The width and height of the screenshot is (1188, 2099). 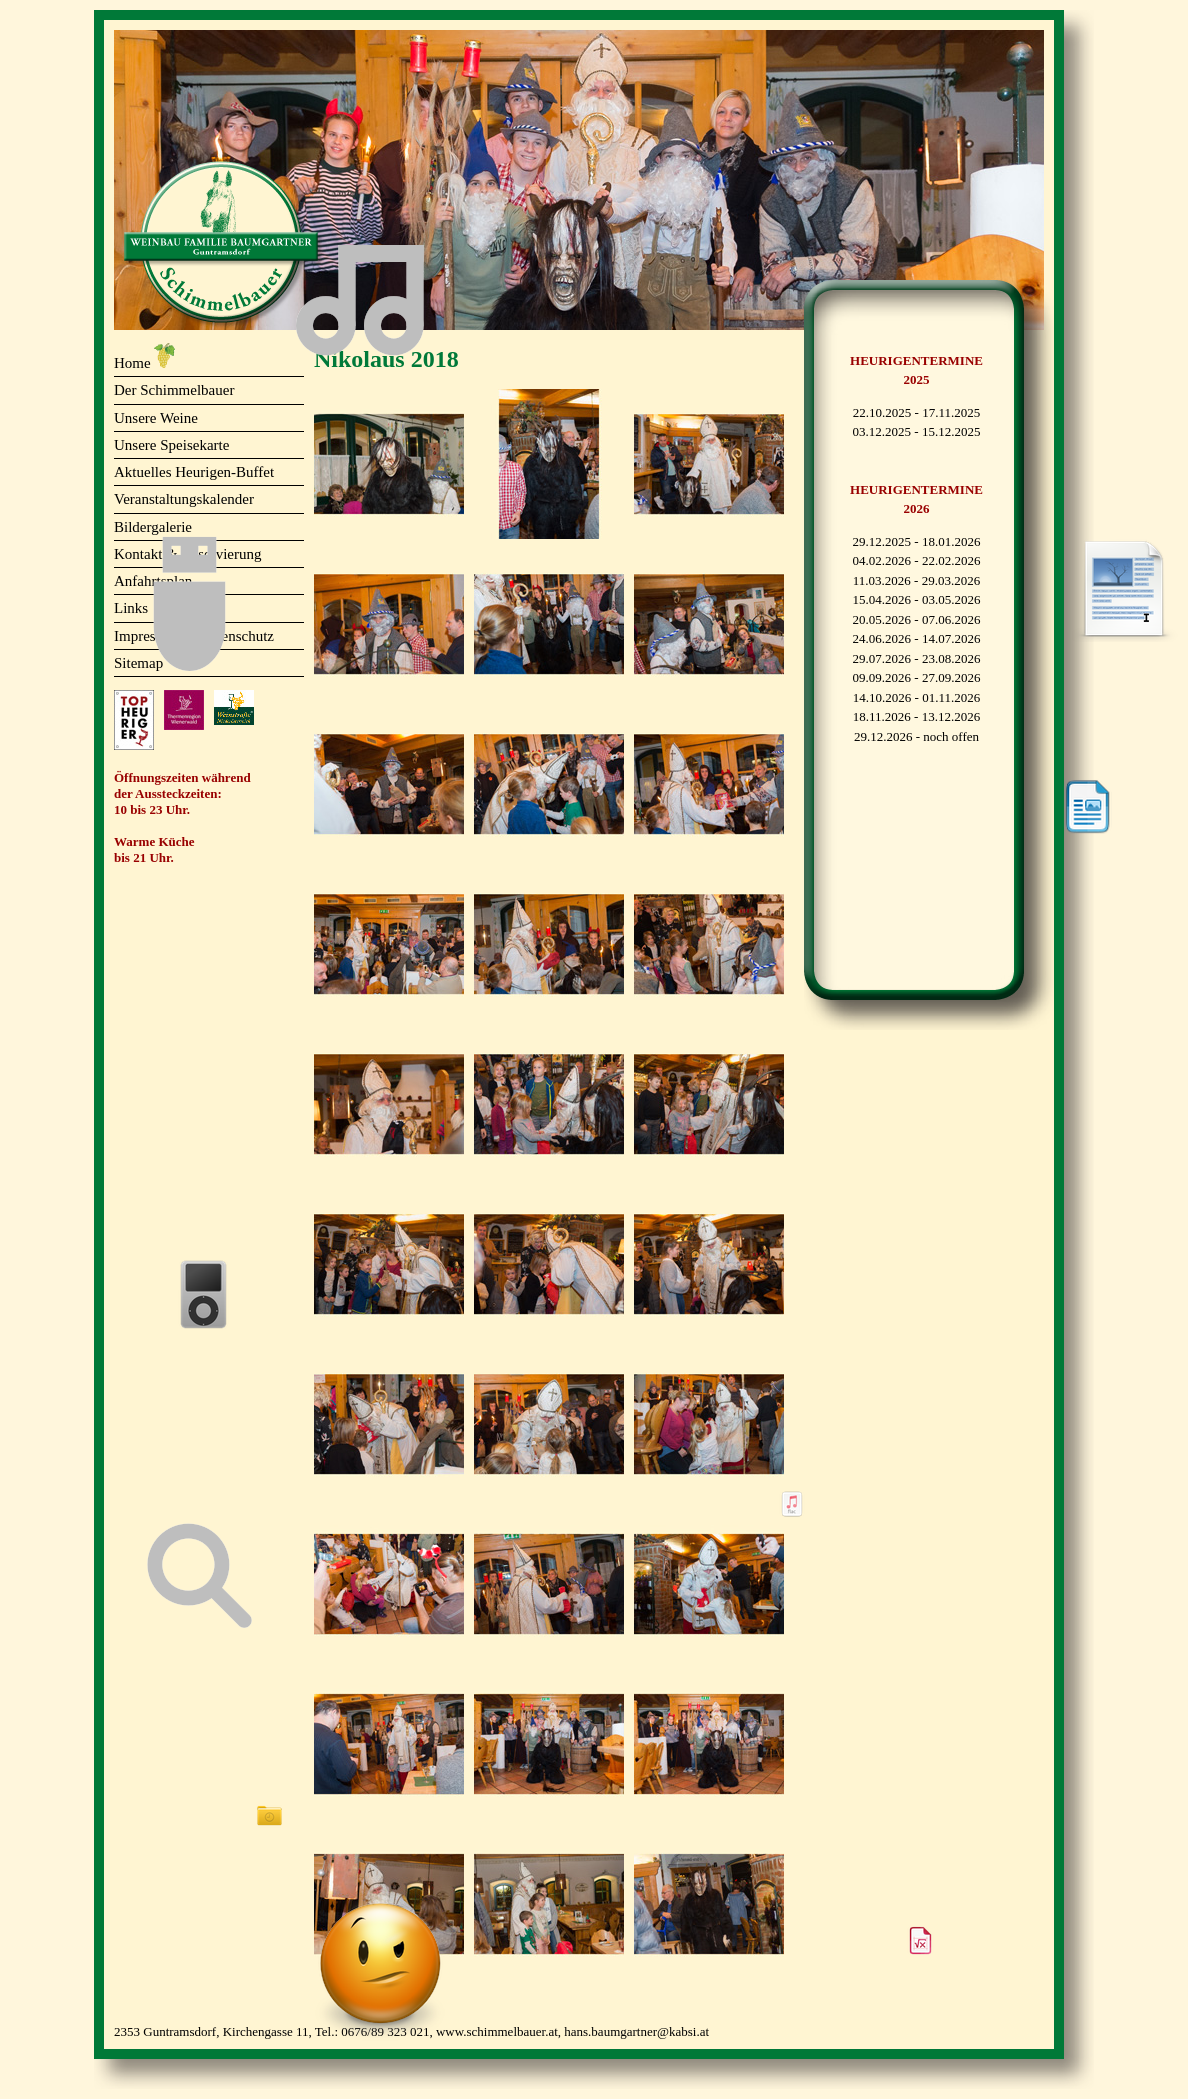 I want to click on open a text document file, so click(x=1087, y=806).